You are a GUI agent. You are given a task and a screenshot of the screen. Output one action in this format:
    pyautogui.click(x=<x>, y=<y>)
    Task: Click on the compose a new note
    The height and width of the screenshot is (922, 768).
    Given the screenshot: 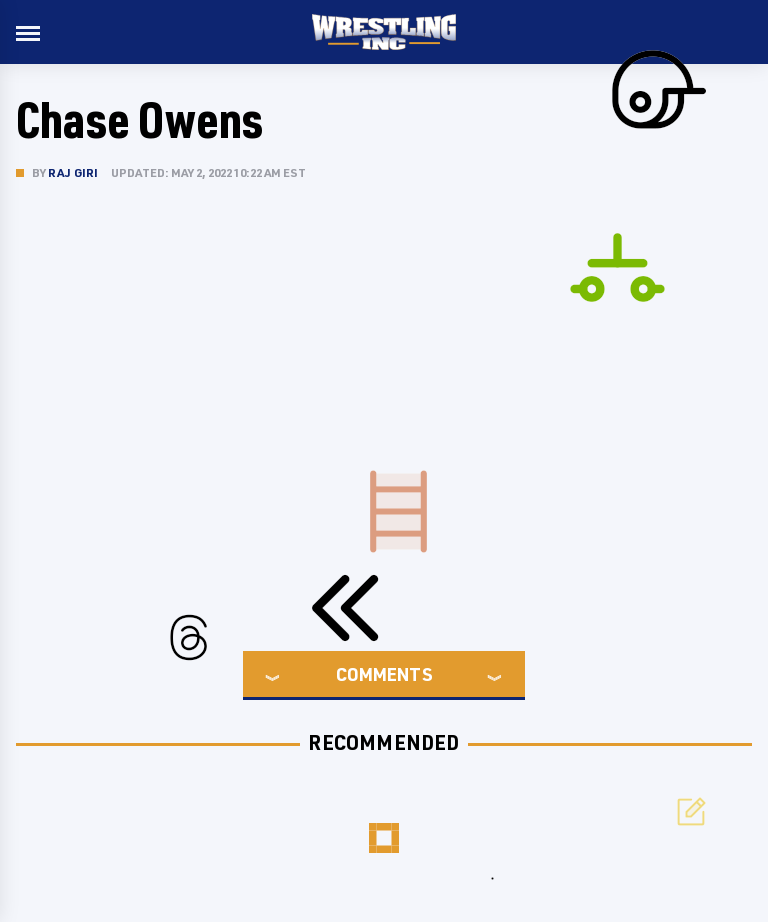 What is the action you would take?
    pyautogui.click(x=691, y=812)
    